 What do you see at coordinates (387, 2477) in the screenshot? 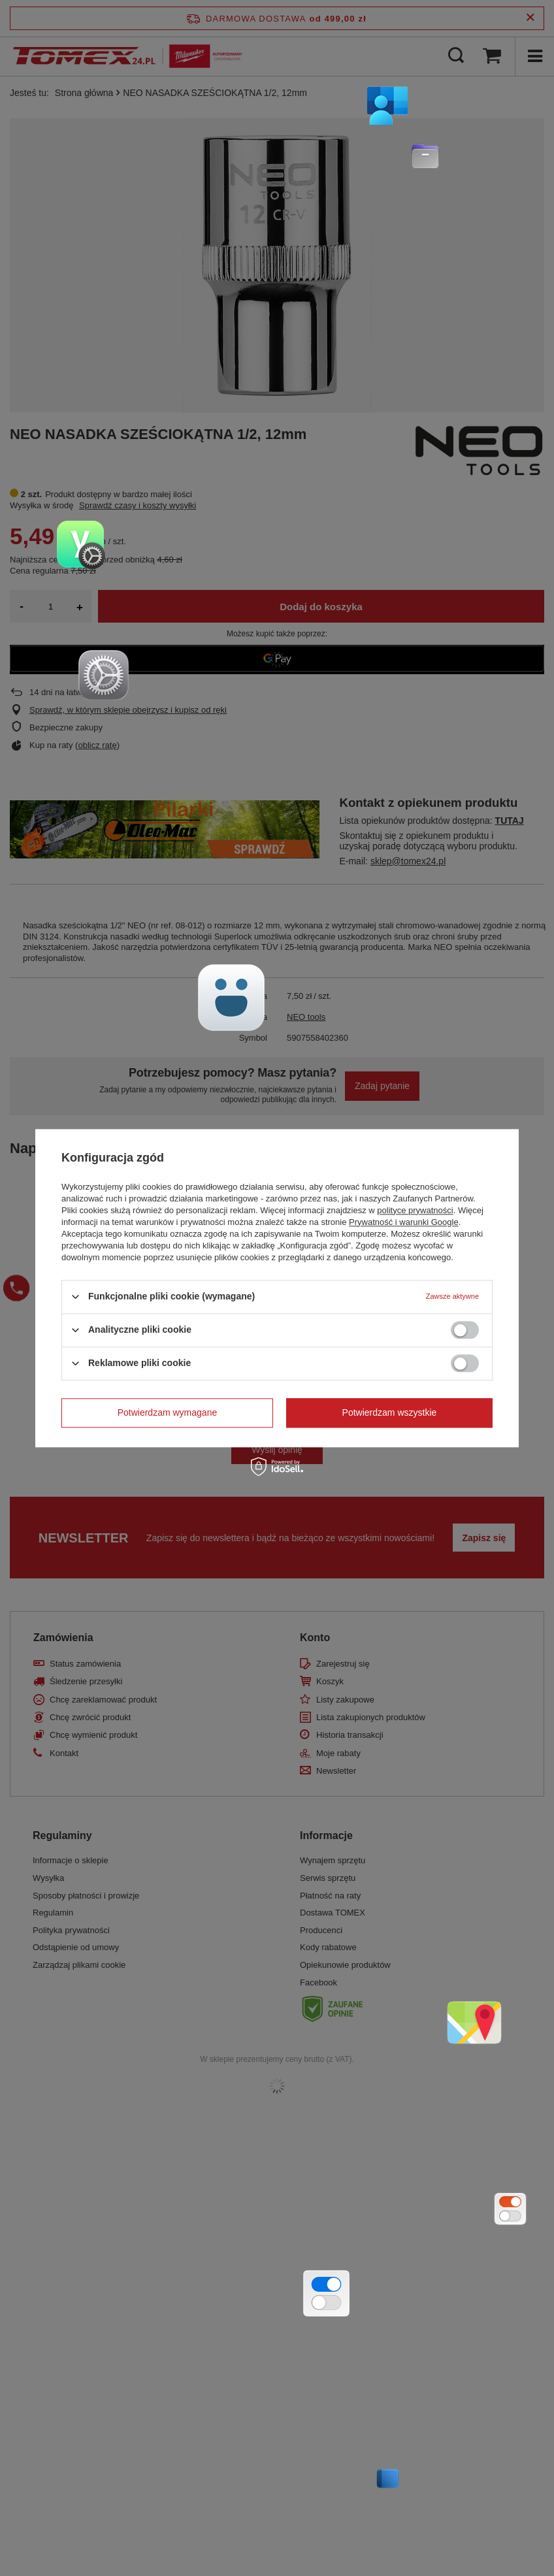
I see `access your desktop folder` at bounding box center [387, 2477].